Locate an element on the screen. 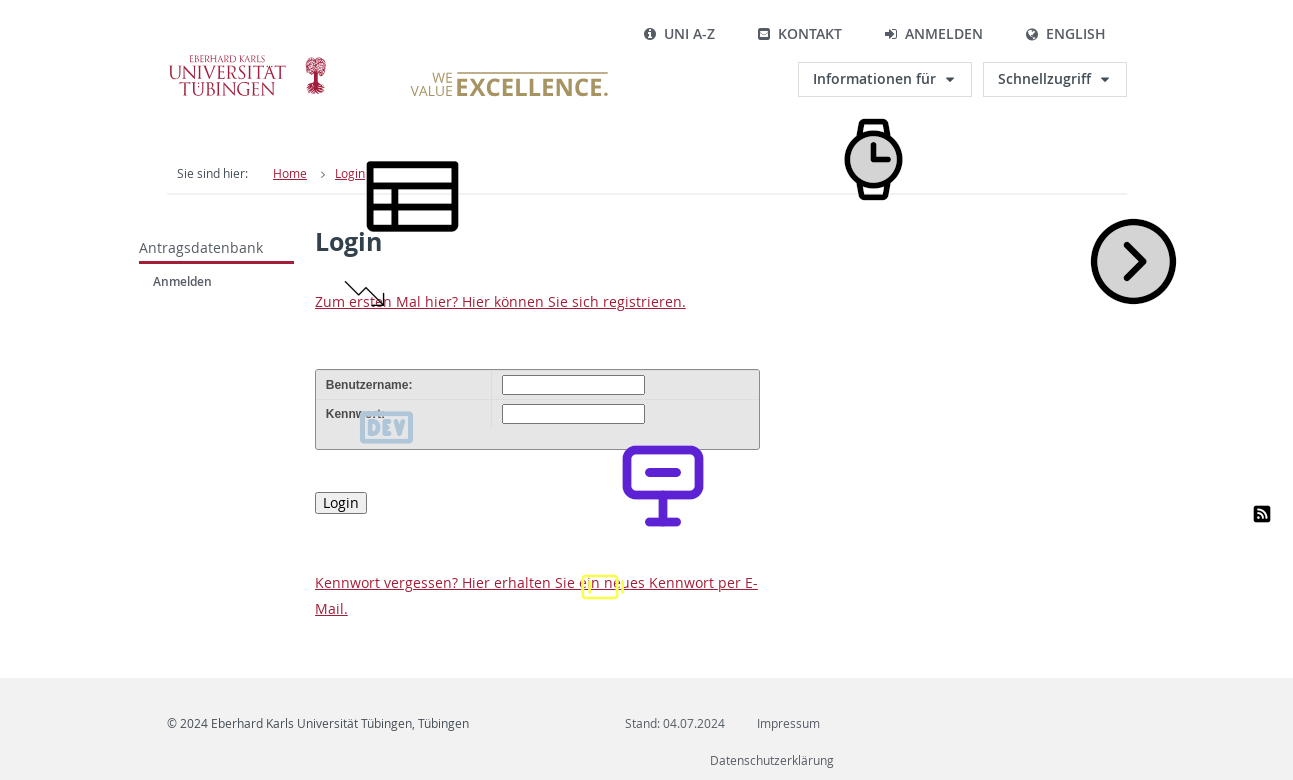 The image size is (1293, 780). view time or clock settings is located at coordinates (873, 159).